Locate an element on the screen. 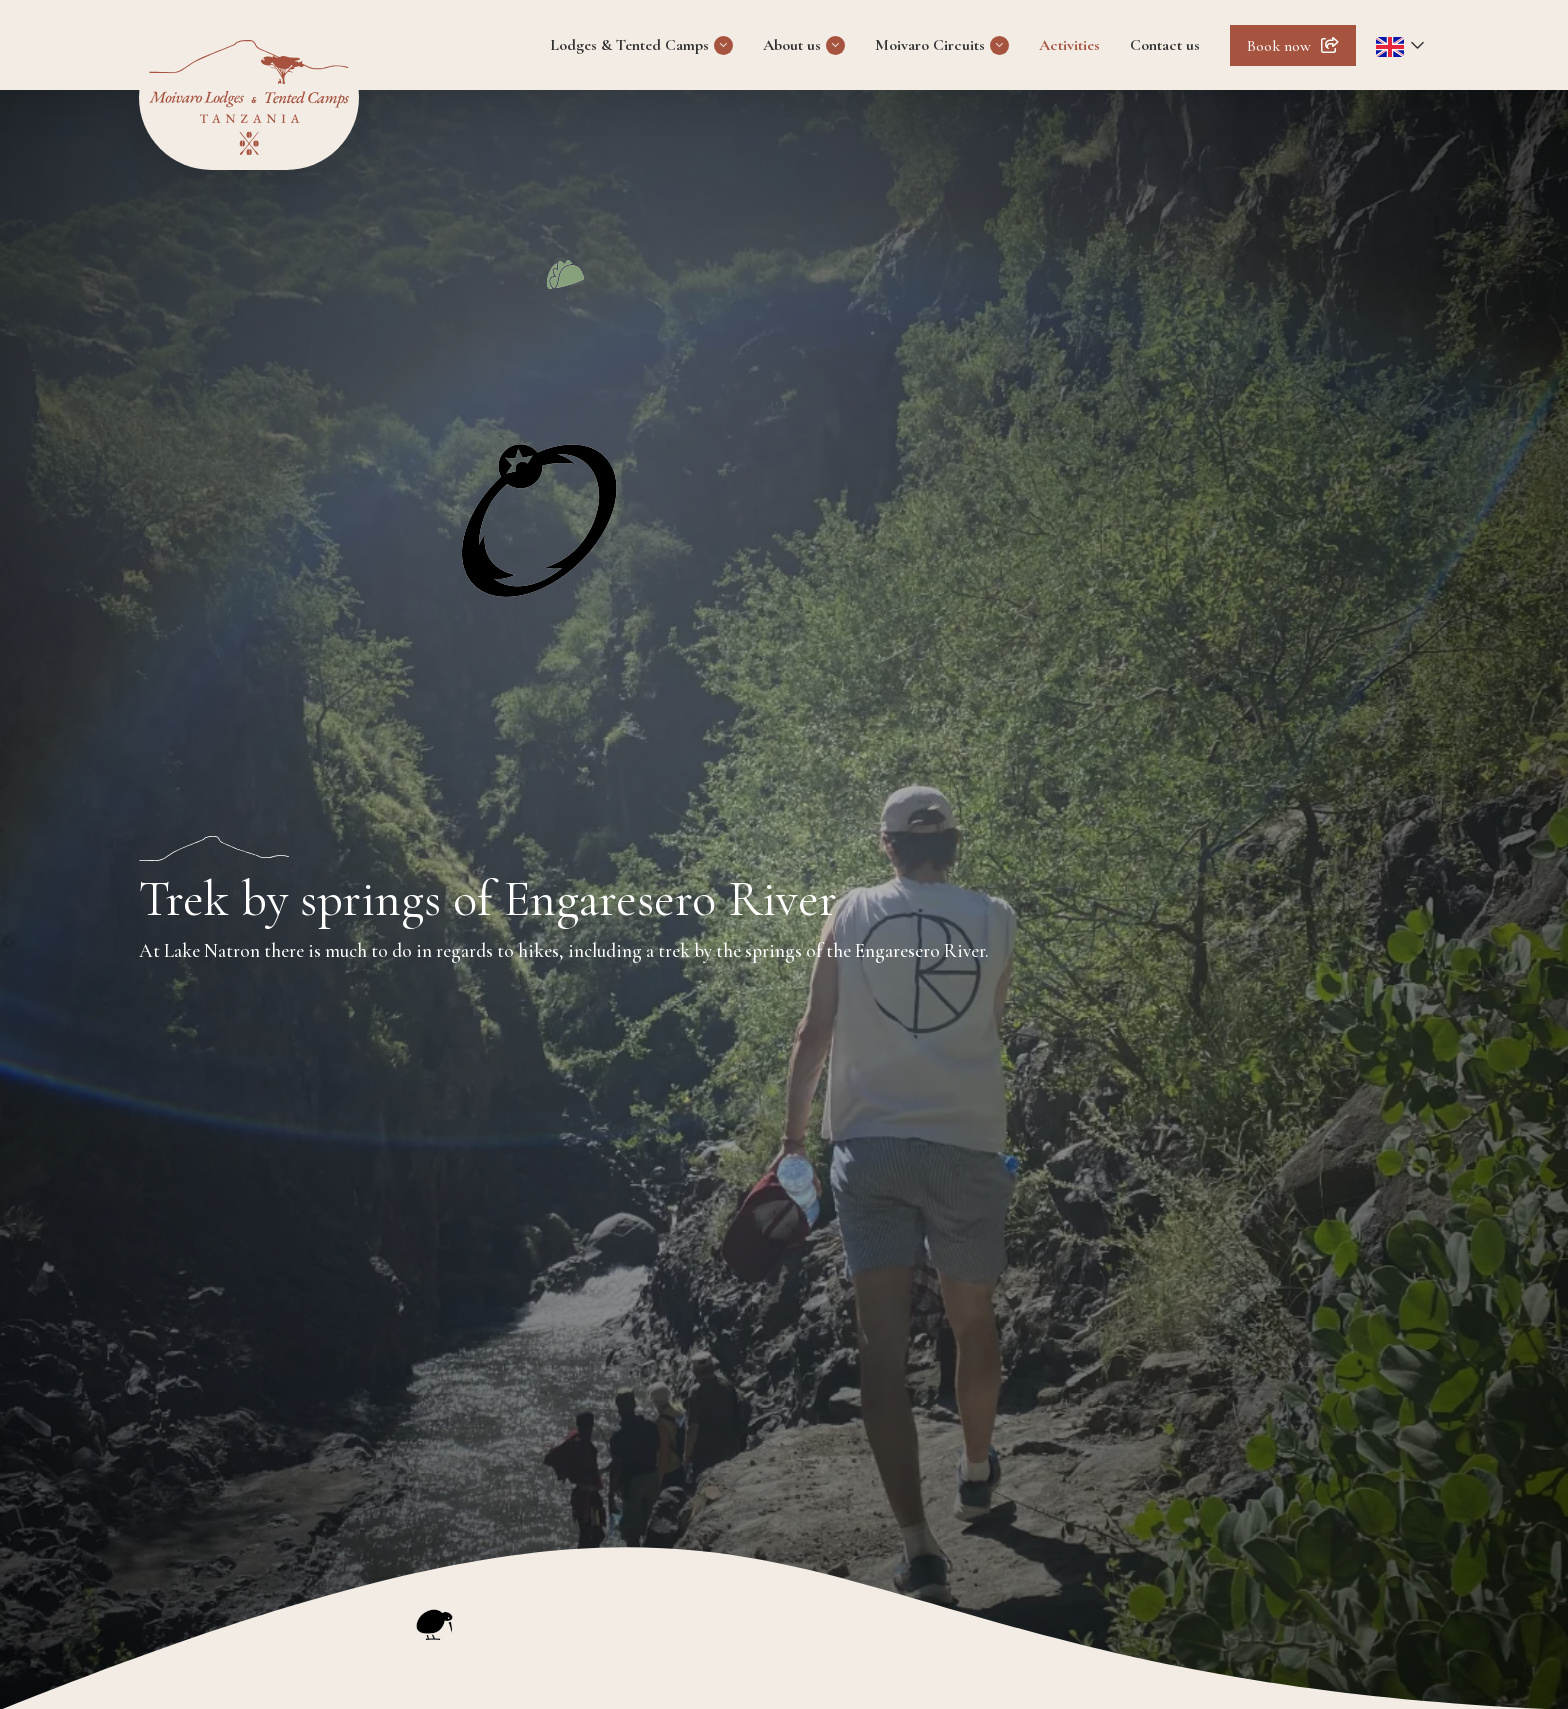  refresh or sync starred items is located at coordinates (539, 520).